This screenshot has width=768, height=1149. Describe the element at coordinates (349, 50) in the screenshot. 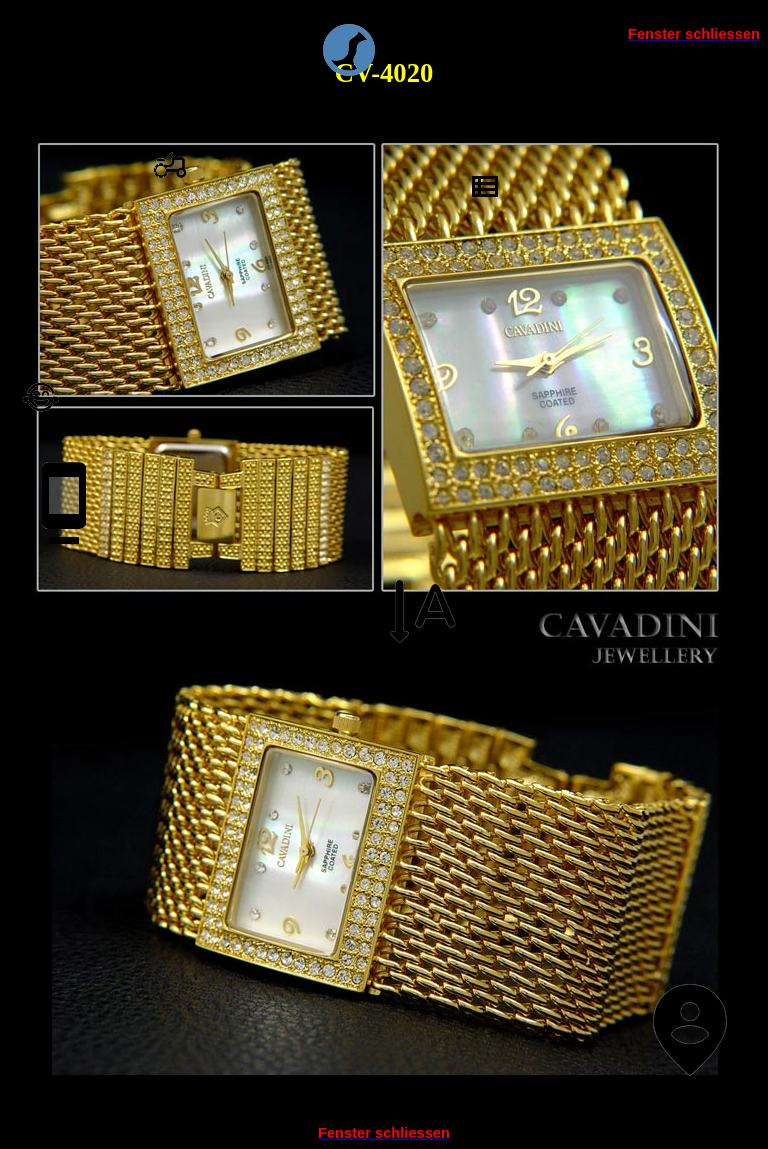

I see `switch to global or worldwide view` at that location.